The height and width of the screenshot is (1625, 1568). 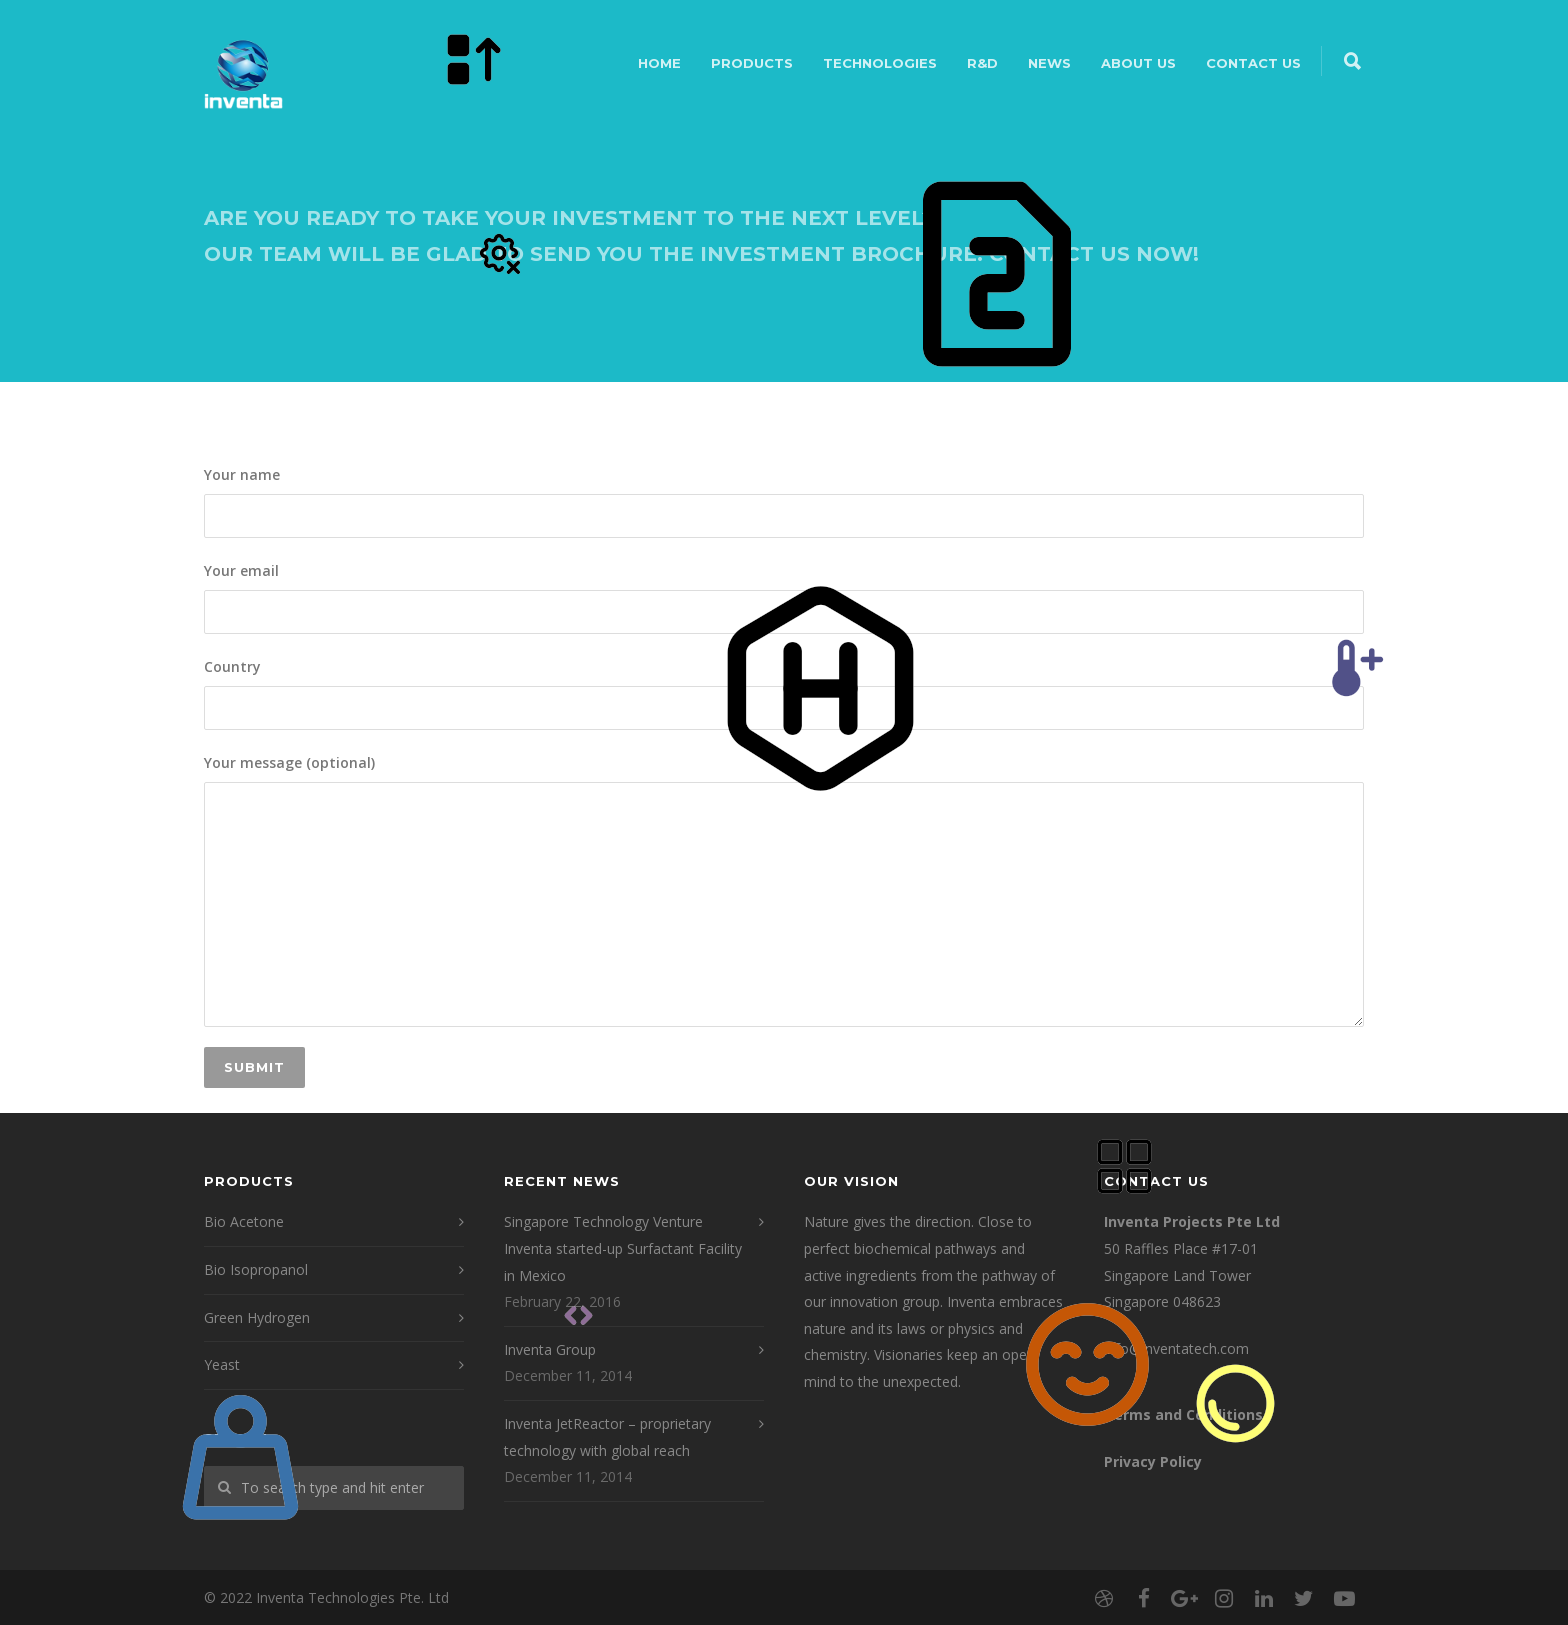 I want to click on increase temperature setting, so click(x=1352, y=668).